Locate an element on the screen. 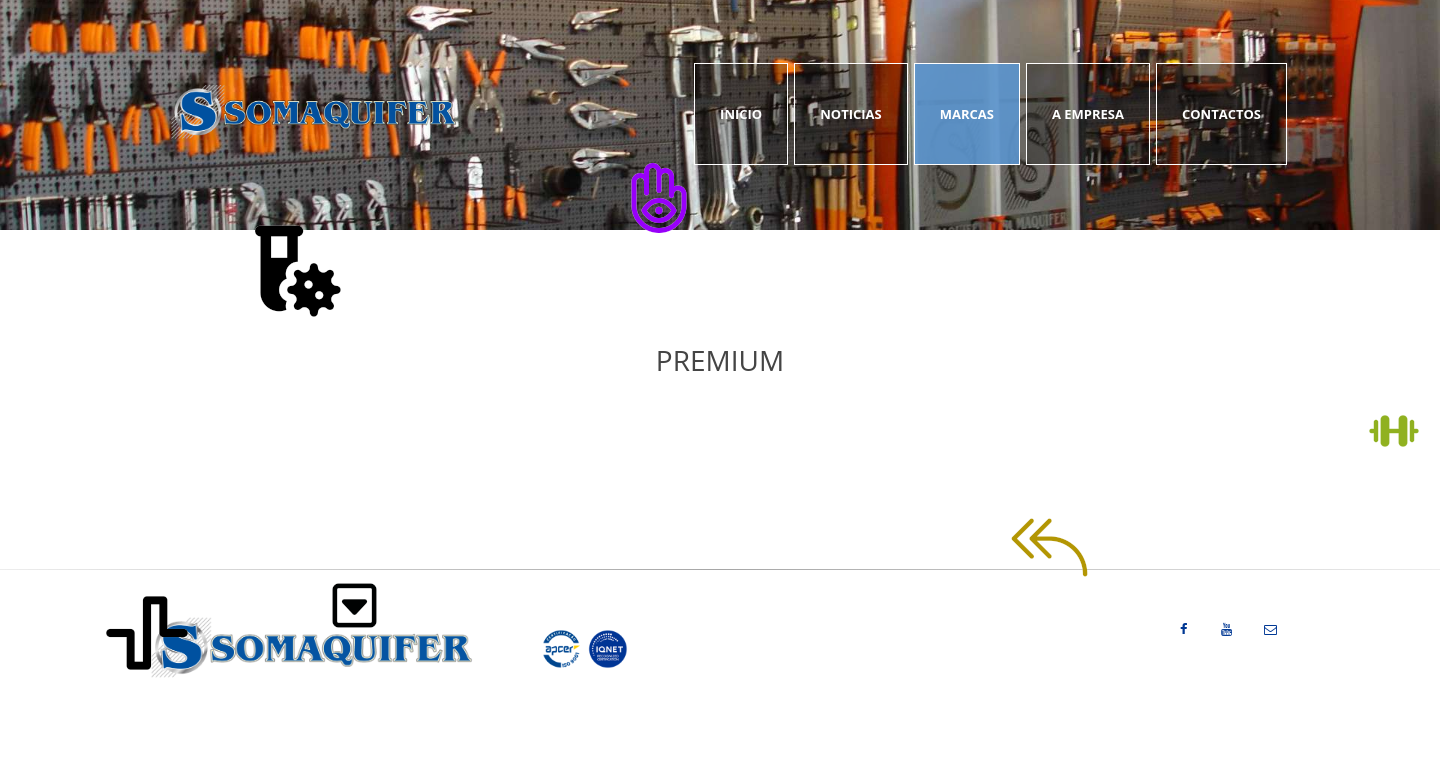 The image size is (1440, 765). reply all to a message or email is located at coordinates (1049, 547).